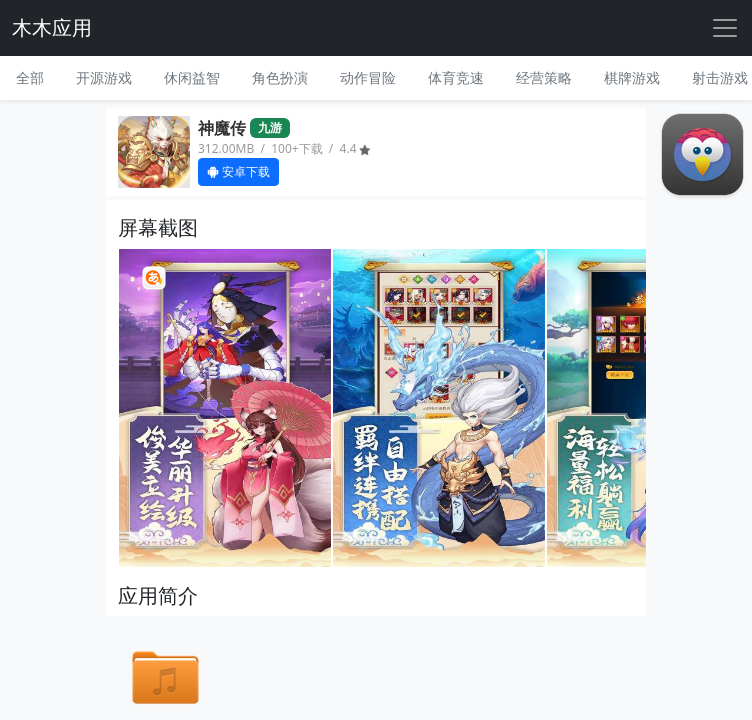 The image size is (752, 720). I want to click on open corebird twitter client, so click(702, 154).